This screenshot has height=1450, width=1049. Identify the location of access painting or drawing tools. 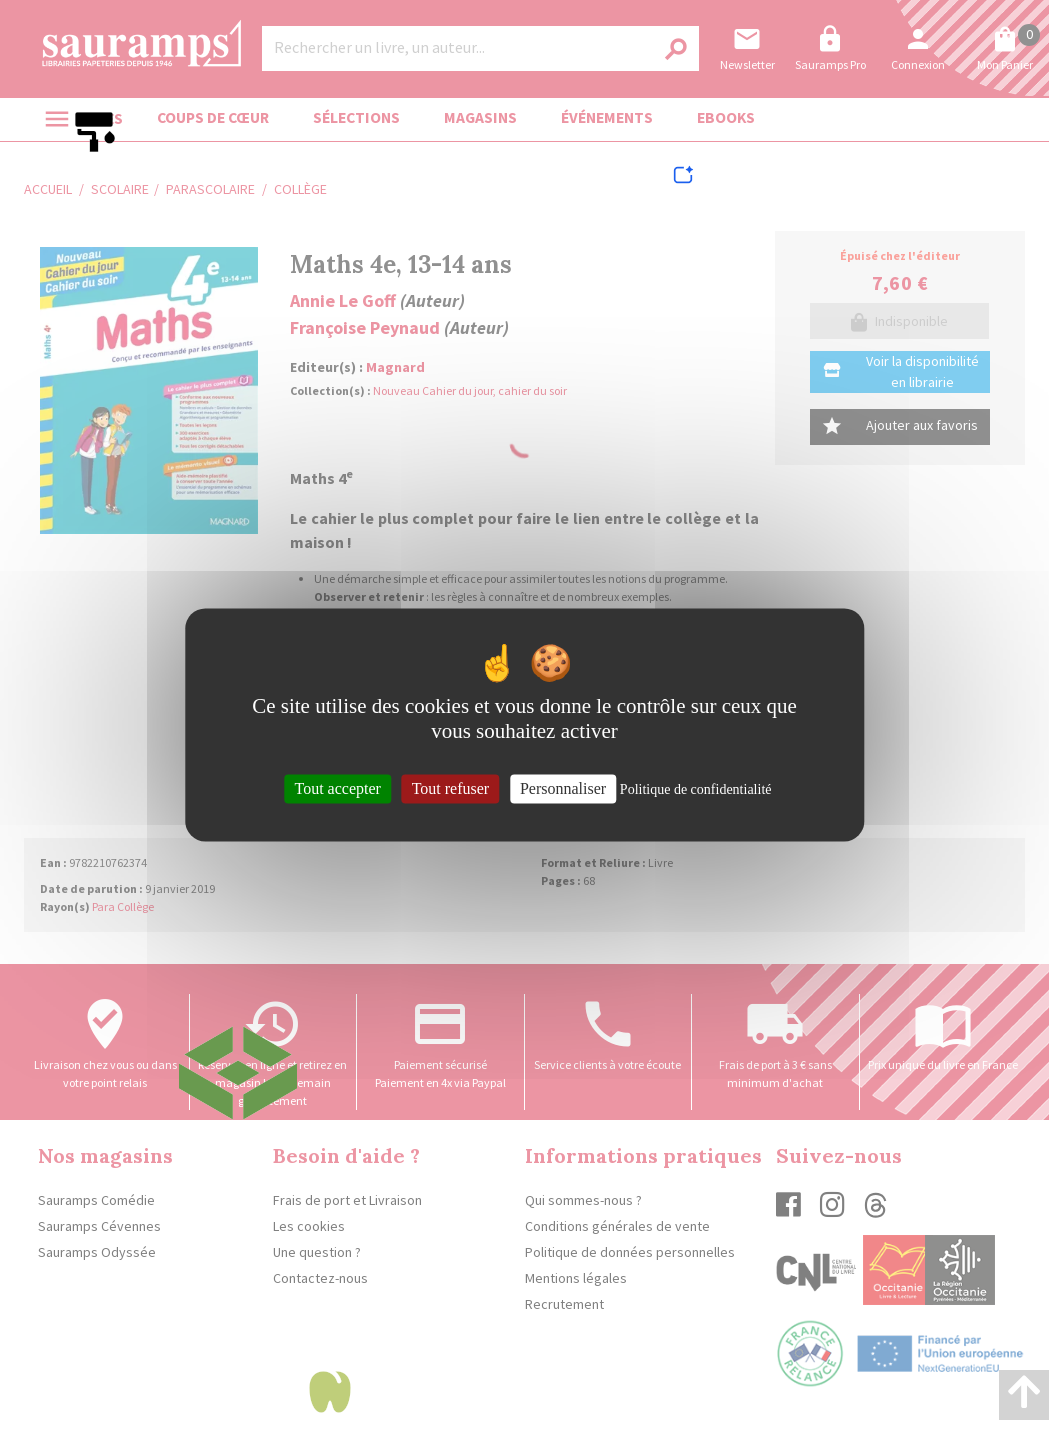
(94, 131).